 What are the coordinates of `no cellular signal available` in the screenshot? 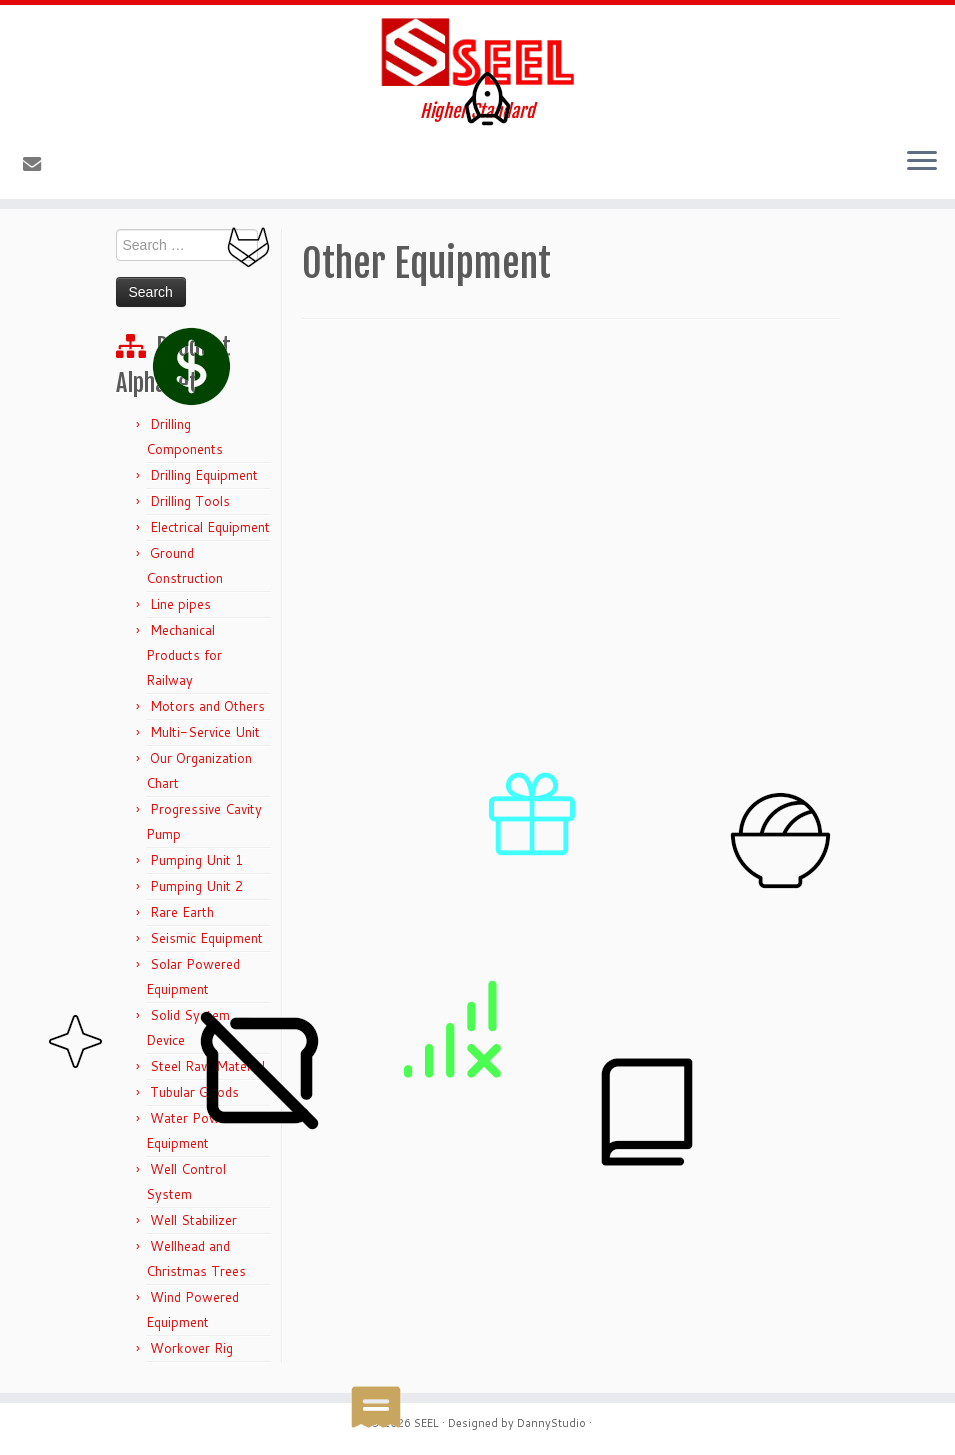 It's located at (454, 1035).